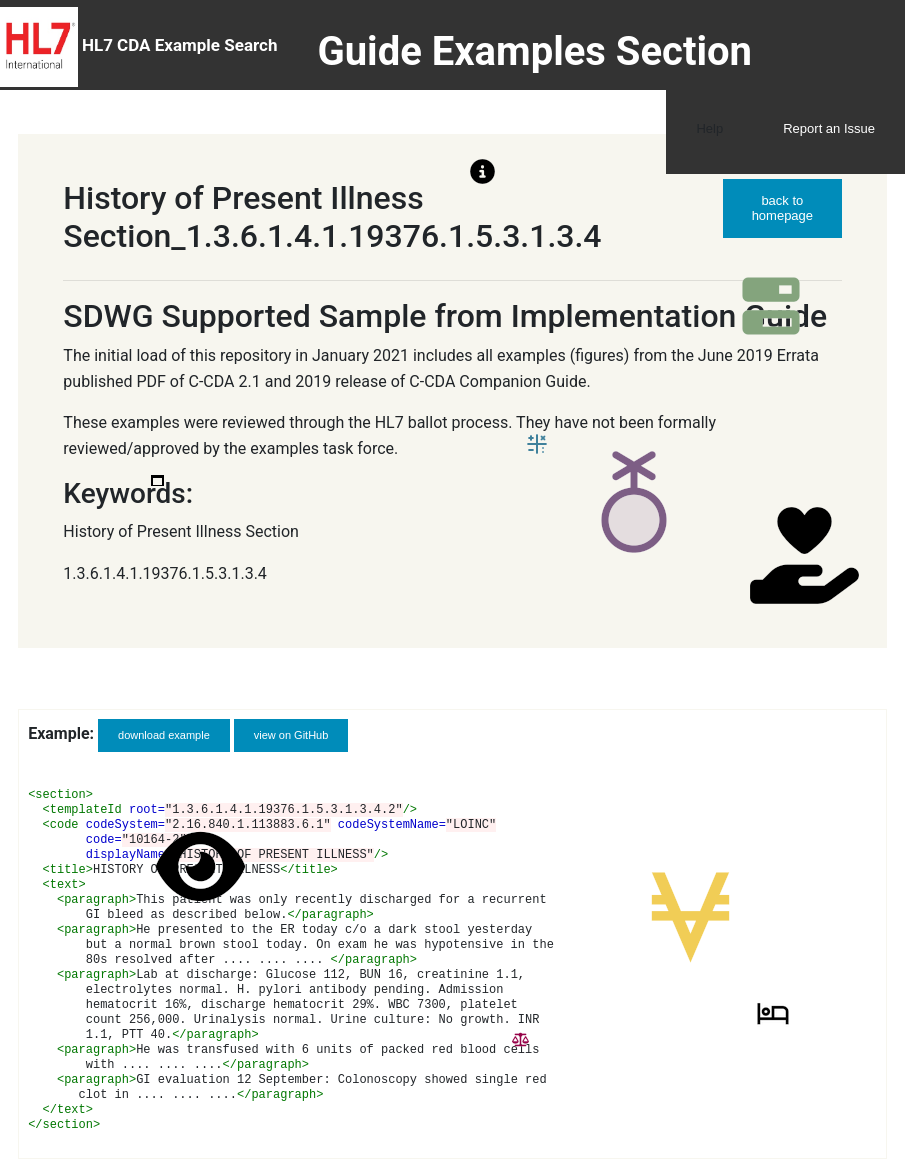 Image resolution: width=905 pixels, height=1159 pixels. Describe the element at coordinates (634, 502) in the screenshot. I see `indicates nonbinary gender identity option` at that location.